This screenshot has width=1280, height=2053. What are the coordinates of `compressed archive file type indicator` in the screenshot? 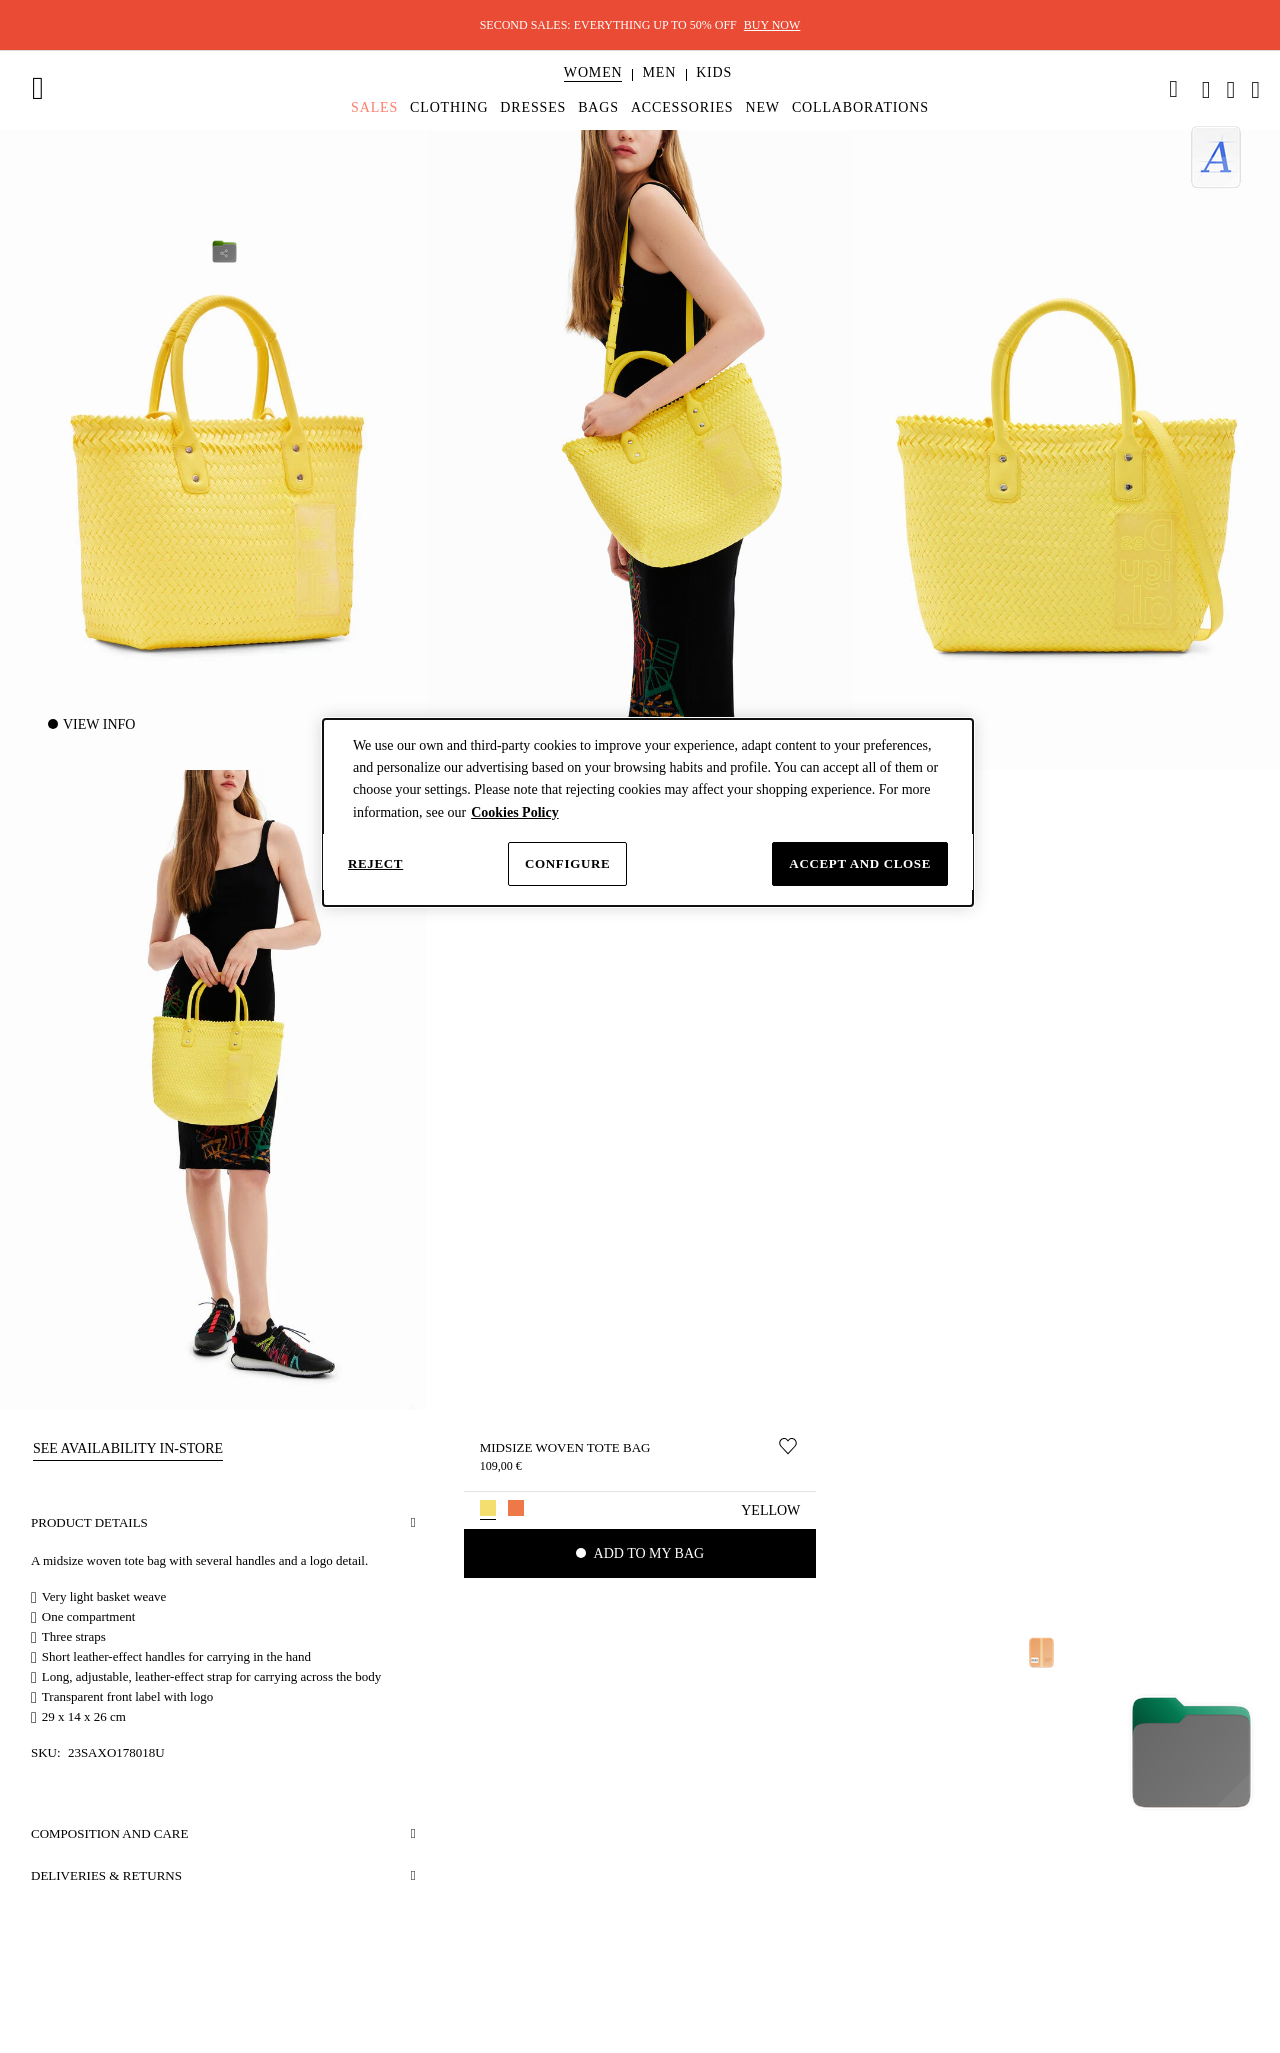 It's located at (1041, 1652).